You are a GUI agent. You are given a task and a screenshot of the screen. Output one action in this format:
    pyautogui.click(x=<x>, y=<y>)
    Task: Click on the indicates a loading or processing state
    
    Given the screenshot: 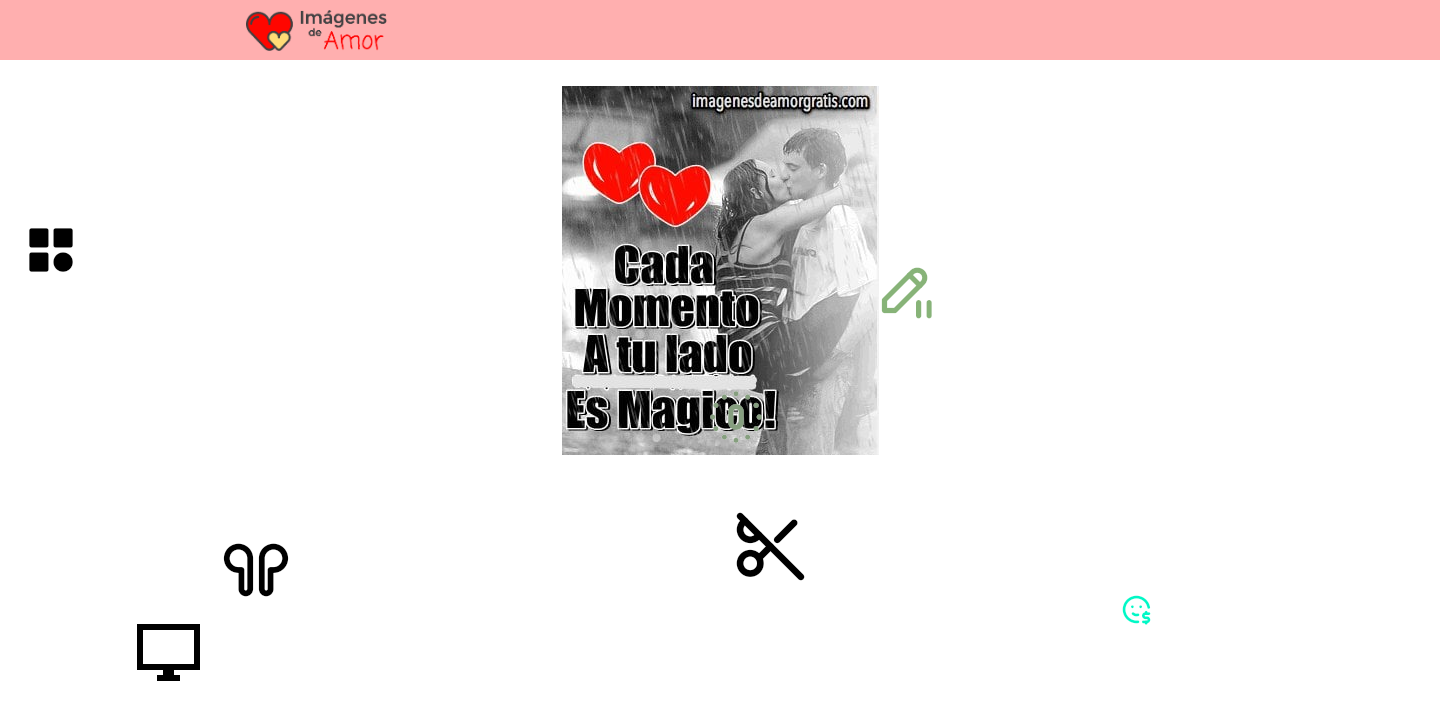 What is the action you would take?
    pyautogui.click(x=736, y=417)
    